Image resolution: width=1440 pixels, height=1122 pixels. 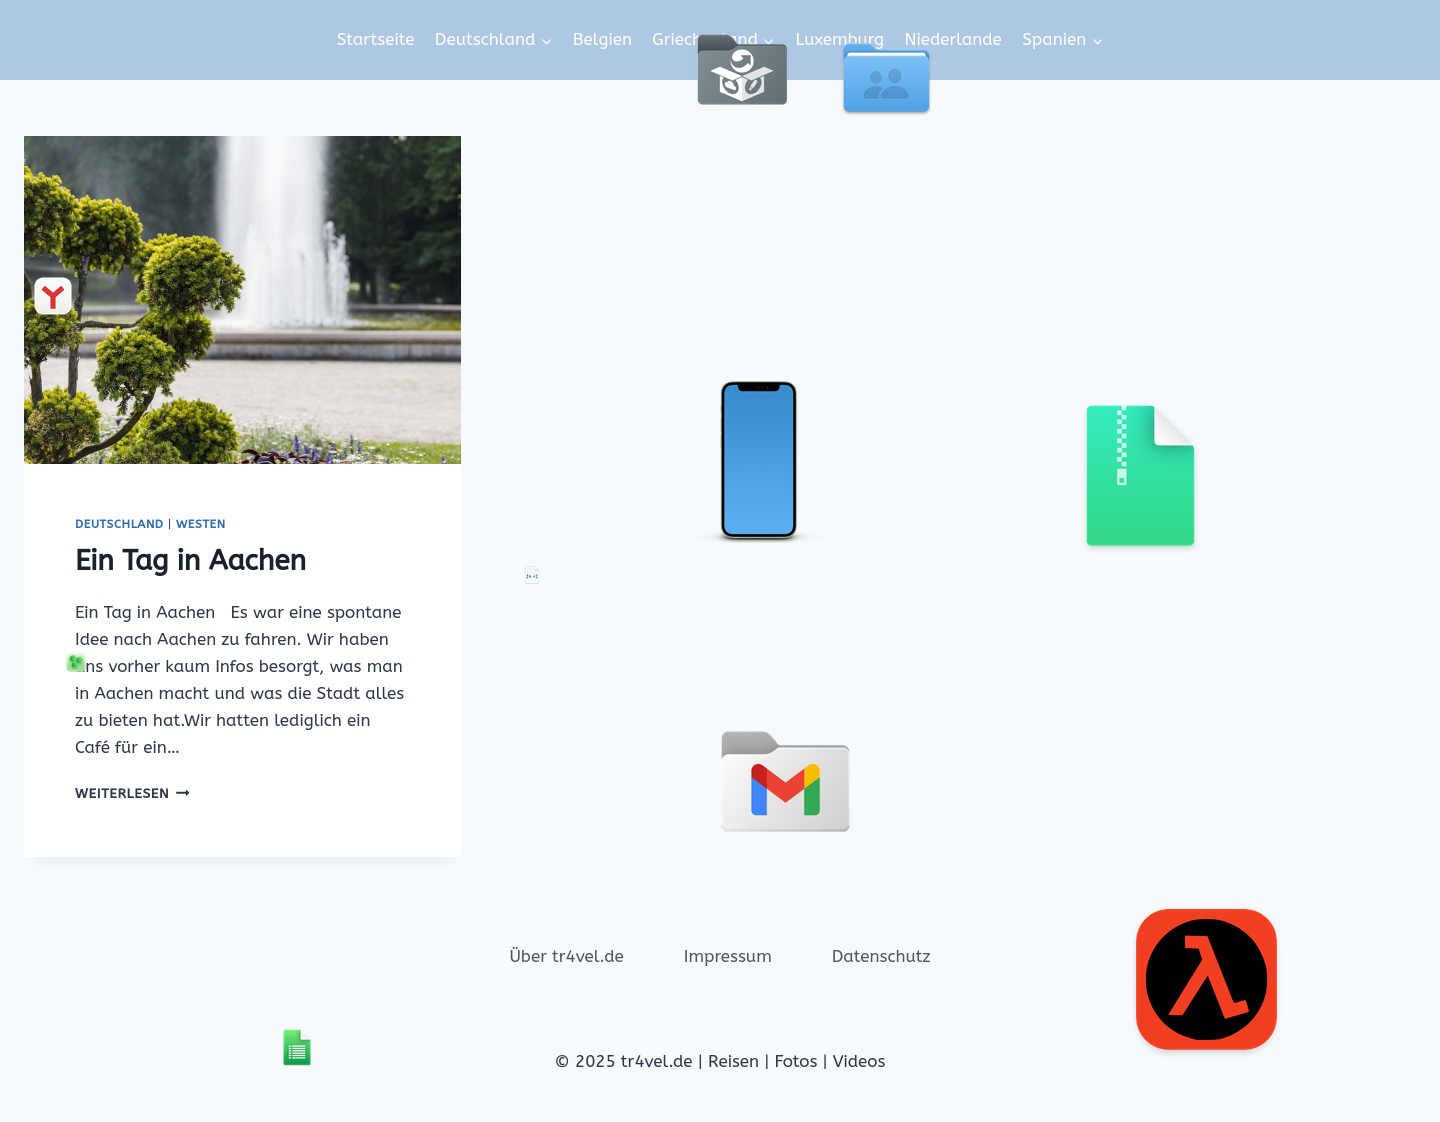 I want to click on open the servers folder, so click(x=886, y=77).